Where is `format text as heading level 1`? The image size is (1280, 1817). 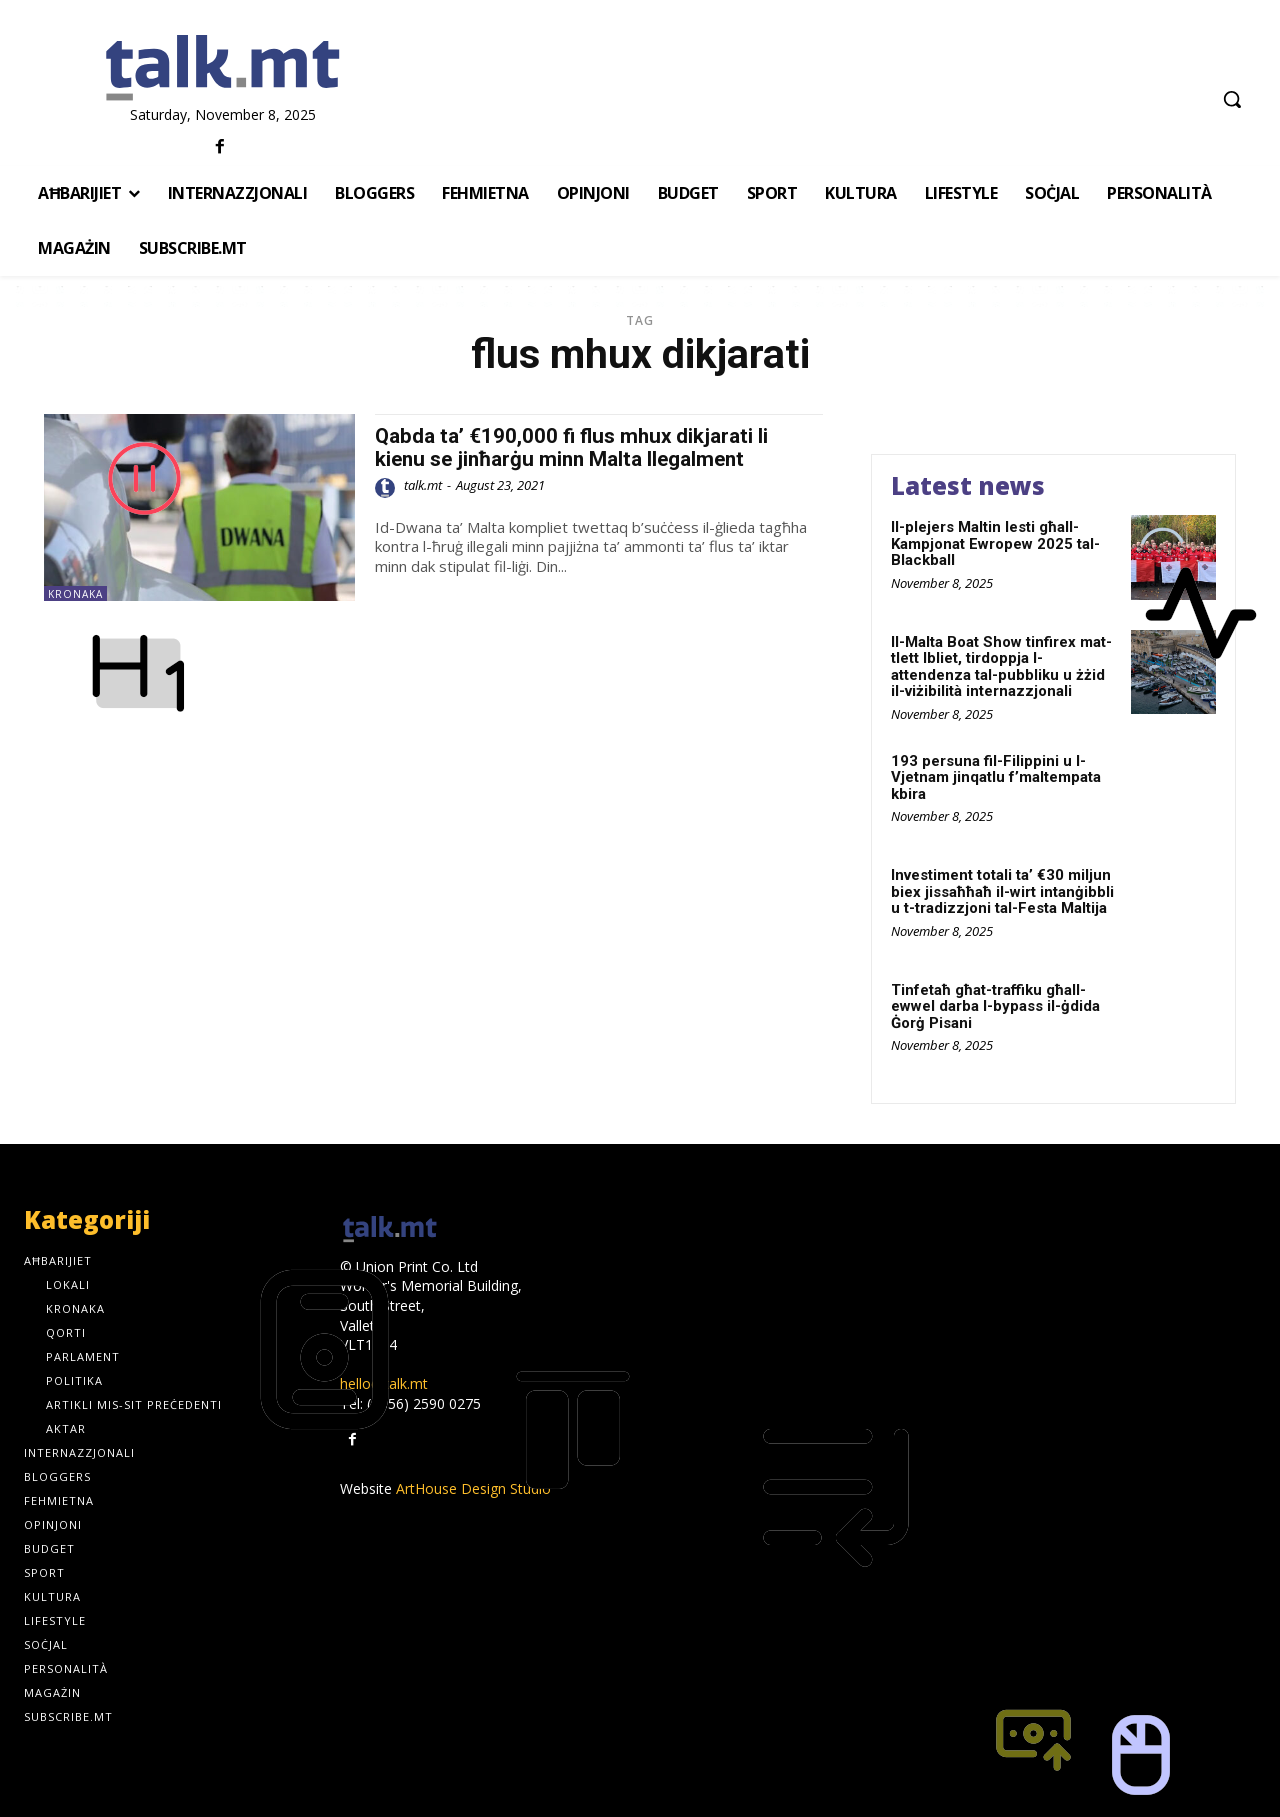
format text as heading level 1 is located at coordinates (136, 671).